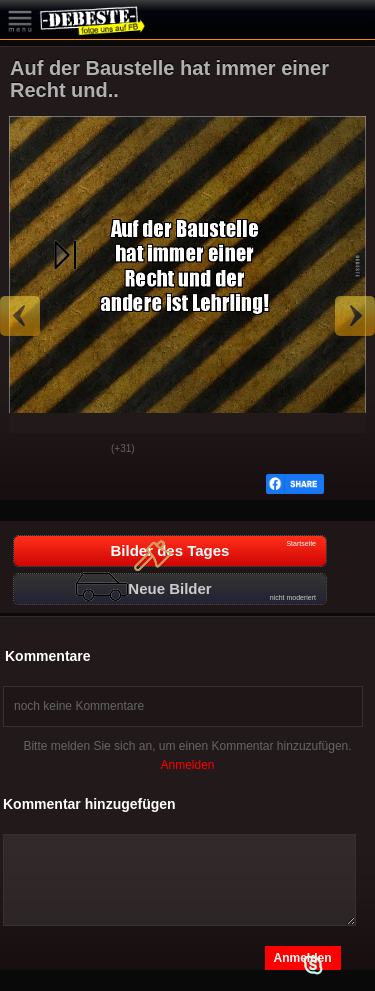  Describe the element at coordinates (66, 255) in the screenshot. I see `skip to the next item or track` at that location.